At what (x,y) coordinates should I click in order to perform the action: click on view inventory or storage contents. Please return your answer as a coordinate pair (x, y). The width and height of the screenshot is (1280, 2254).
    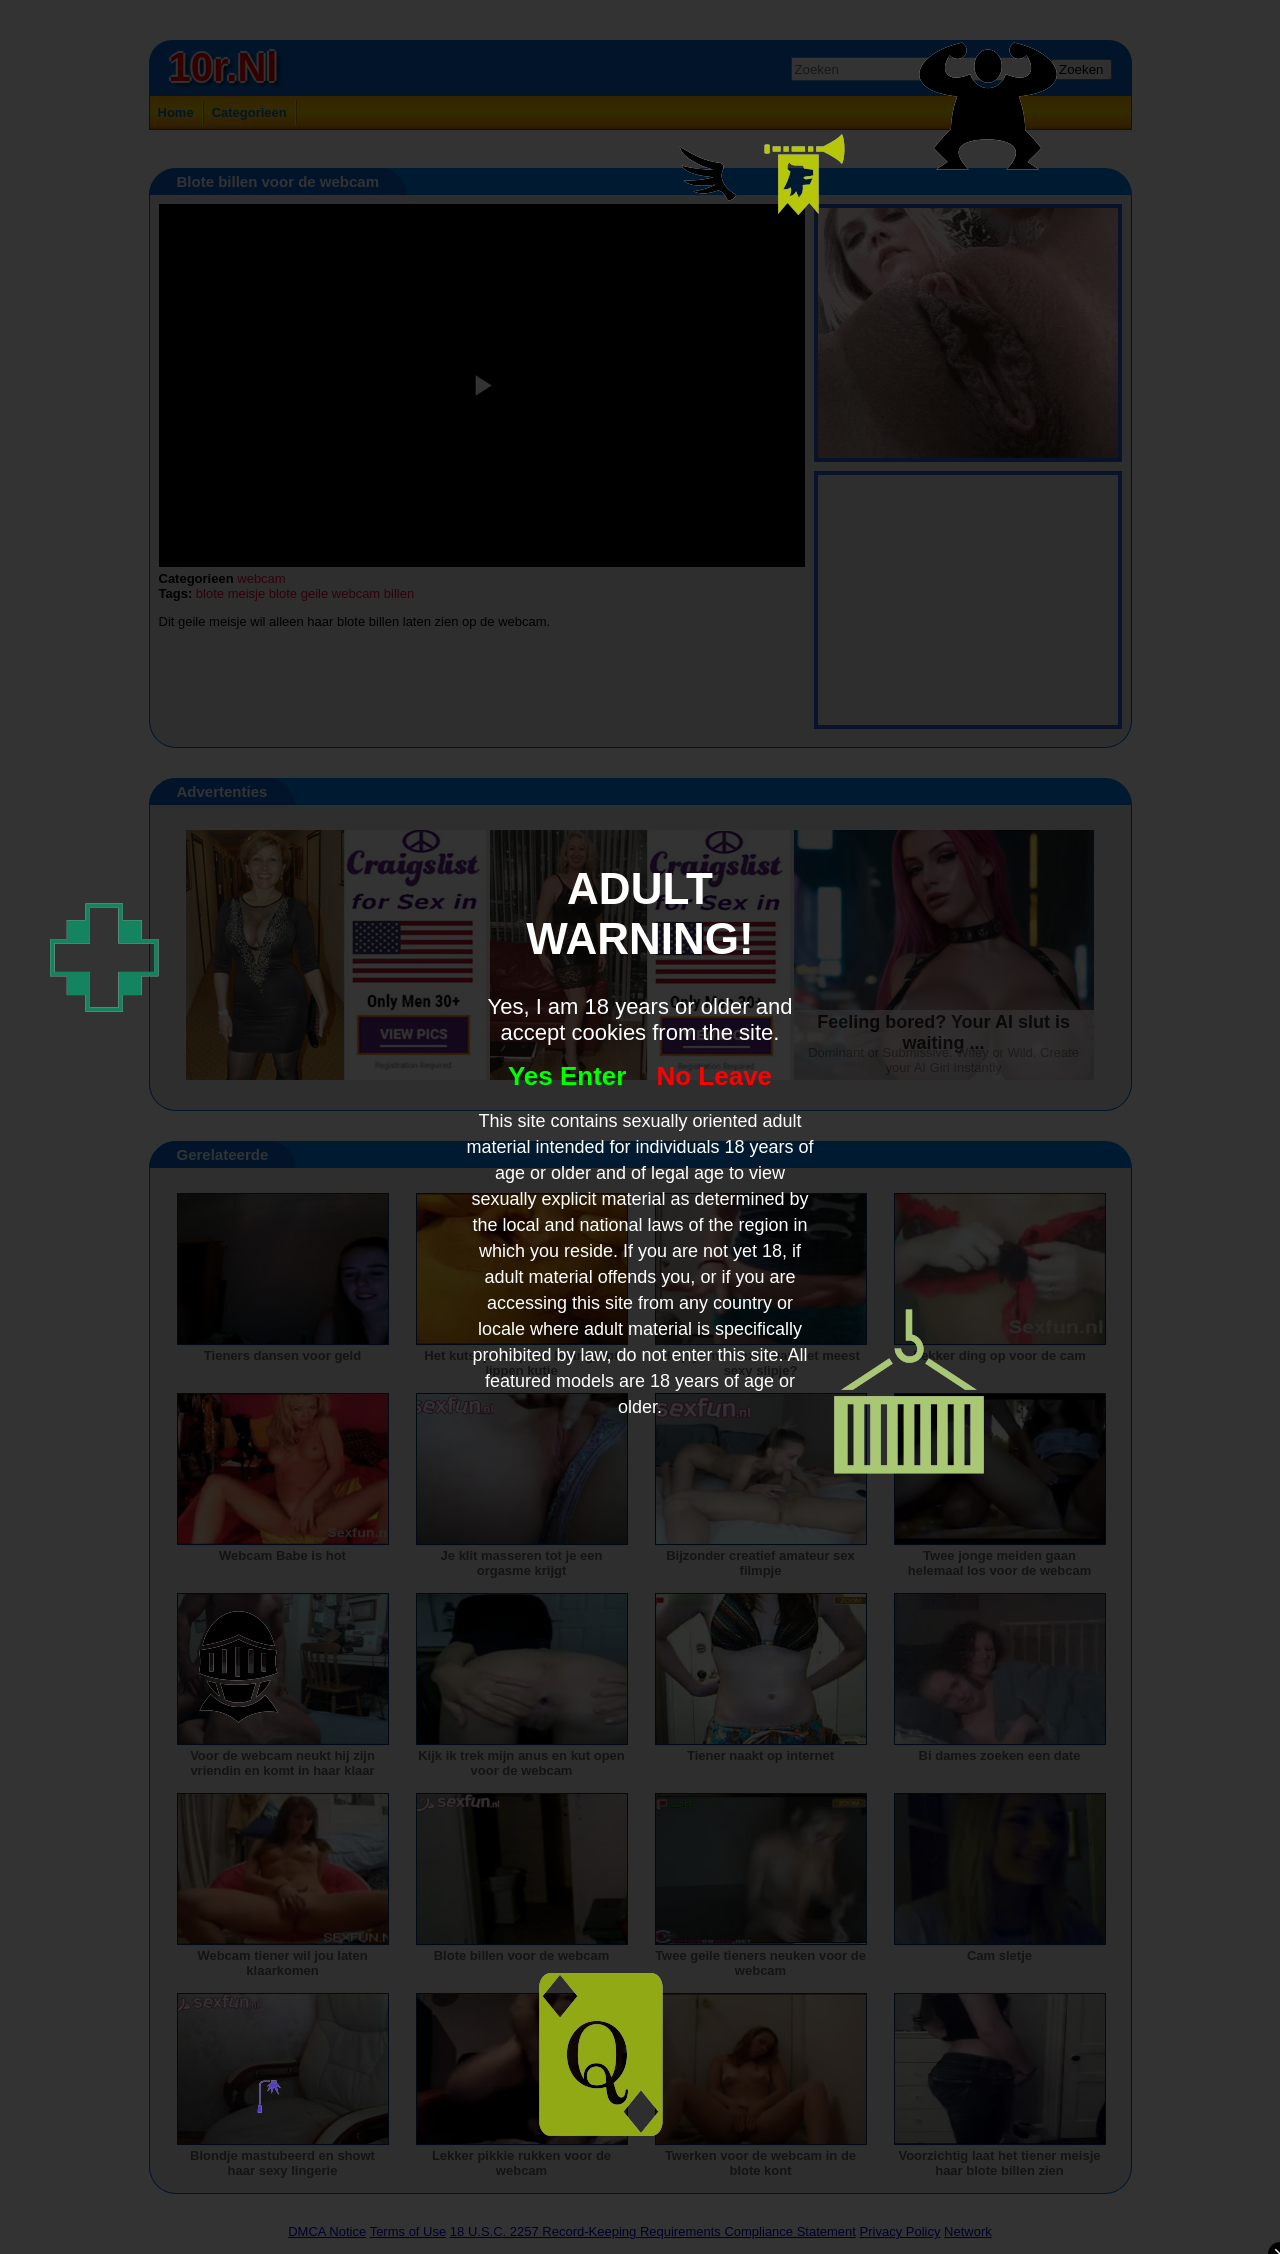
    Looking at the image, I should click on (909, 1393).